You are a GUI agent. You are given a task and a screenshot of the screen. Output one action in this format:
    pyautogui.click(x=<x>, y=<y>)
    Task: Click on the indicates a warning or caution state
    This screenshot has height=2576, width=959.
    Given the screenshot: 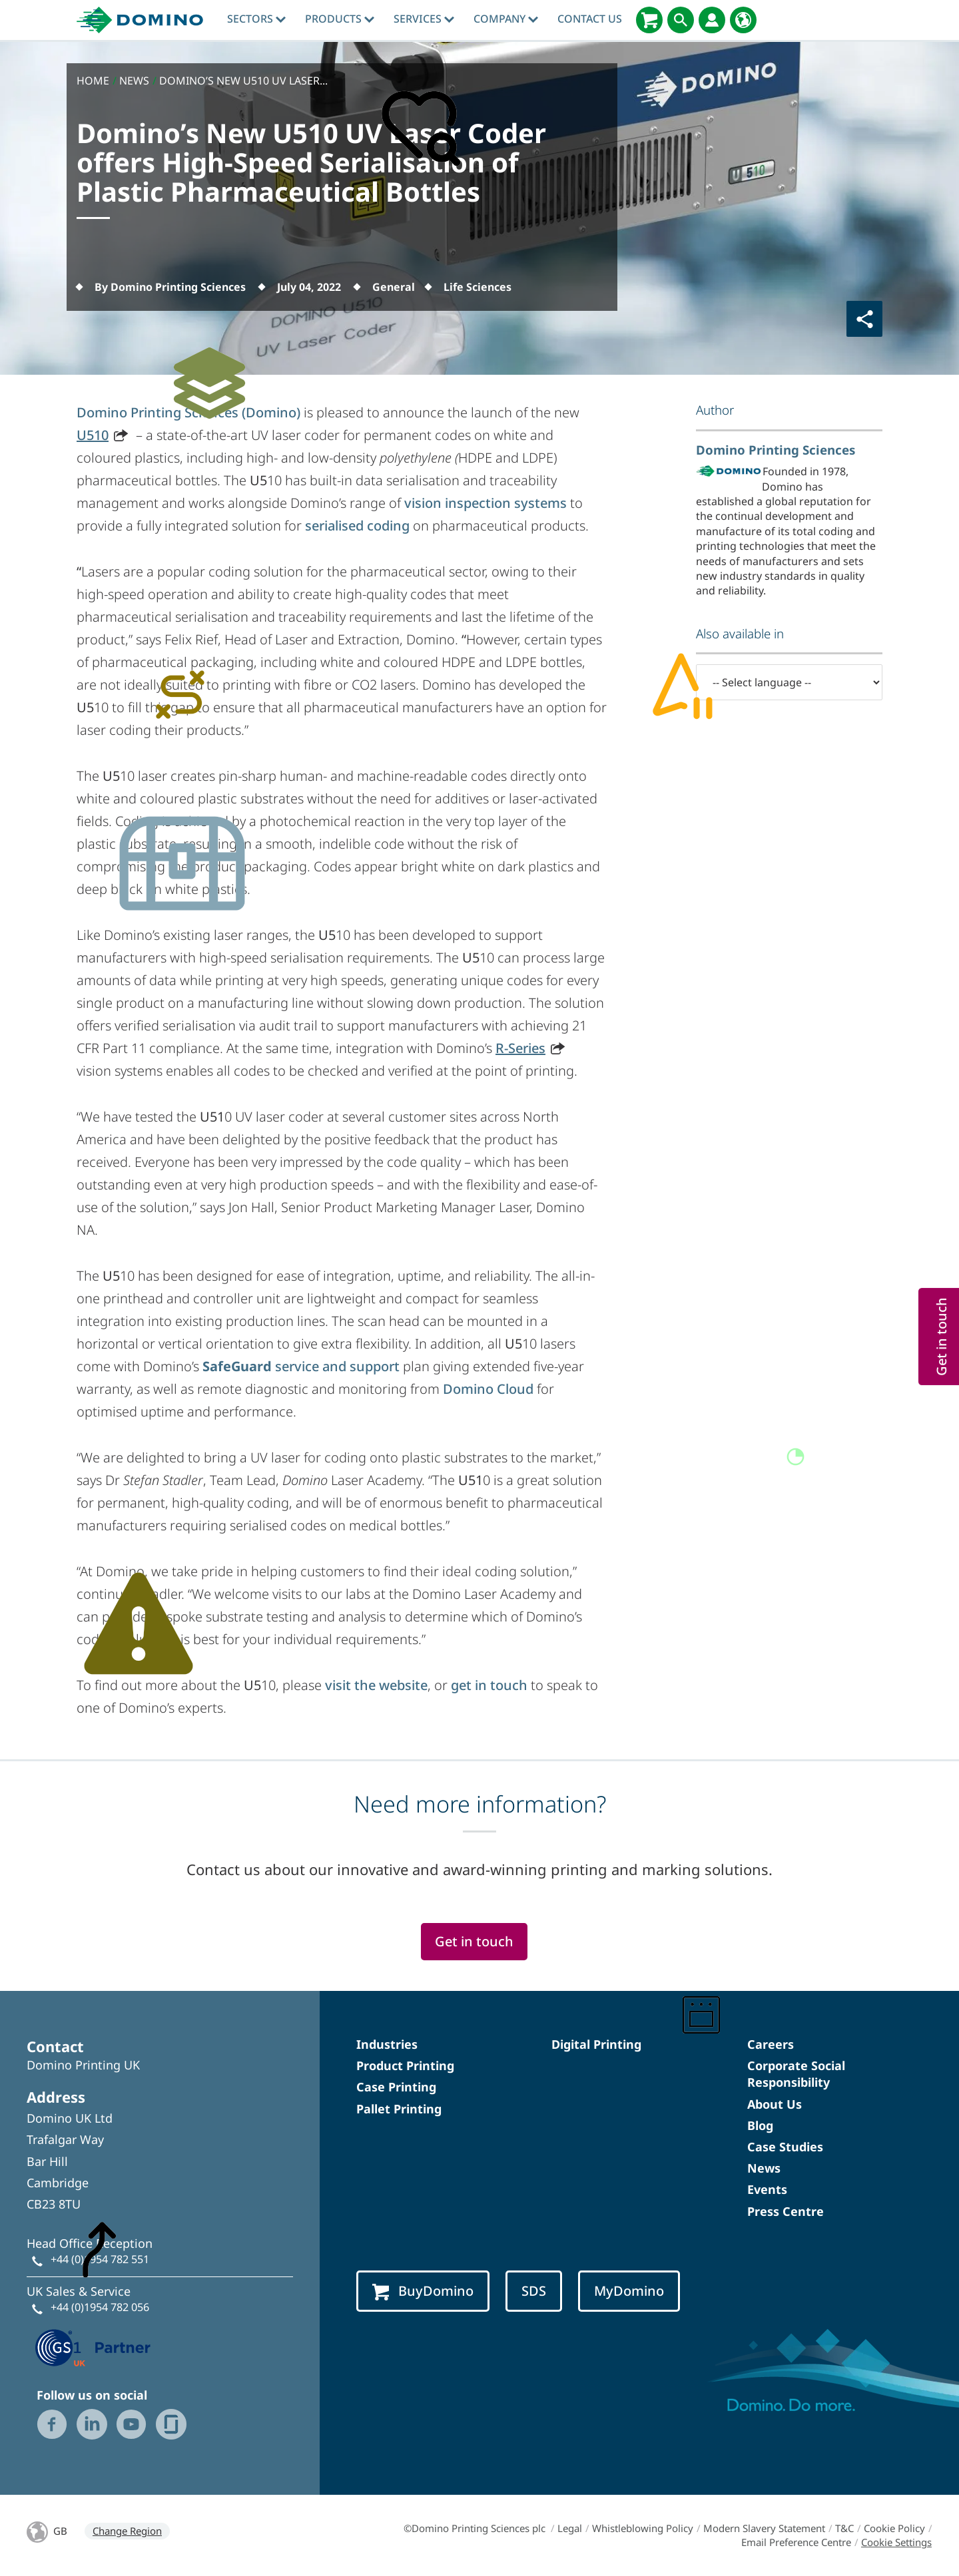 What is the action you would take?
    pyautogui.click(x=139, y=1627)
    